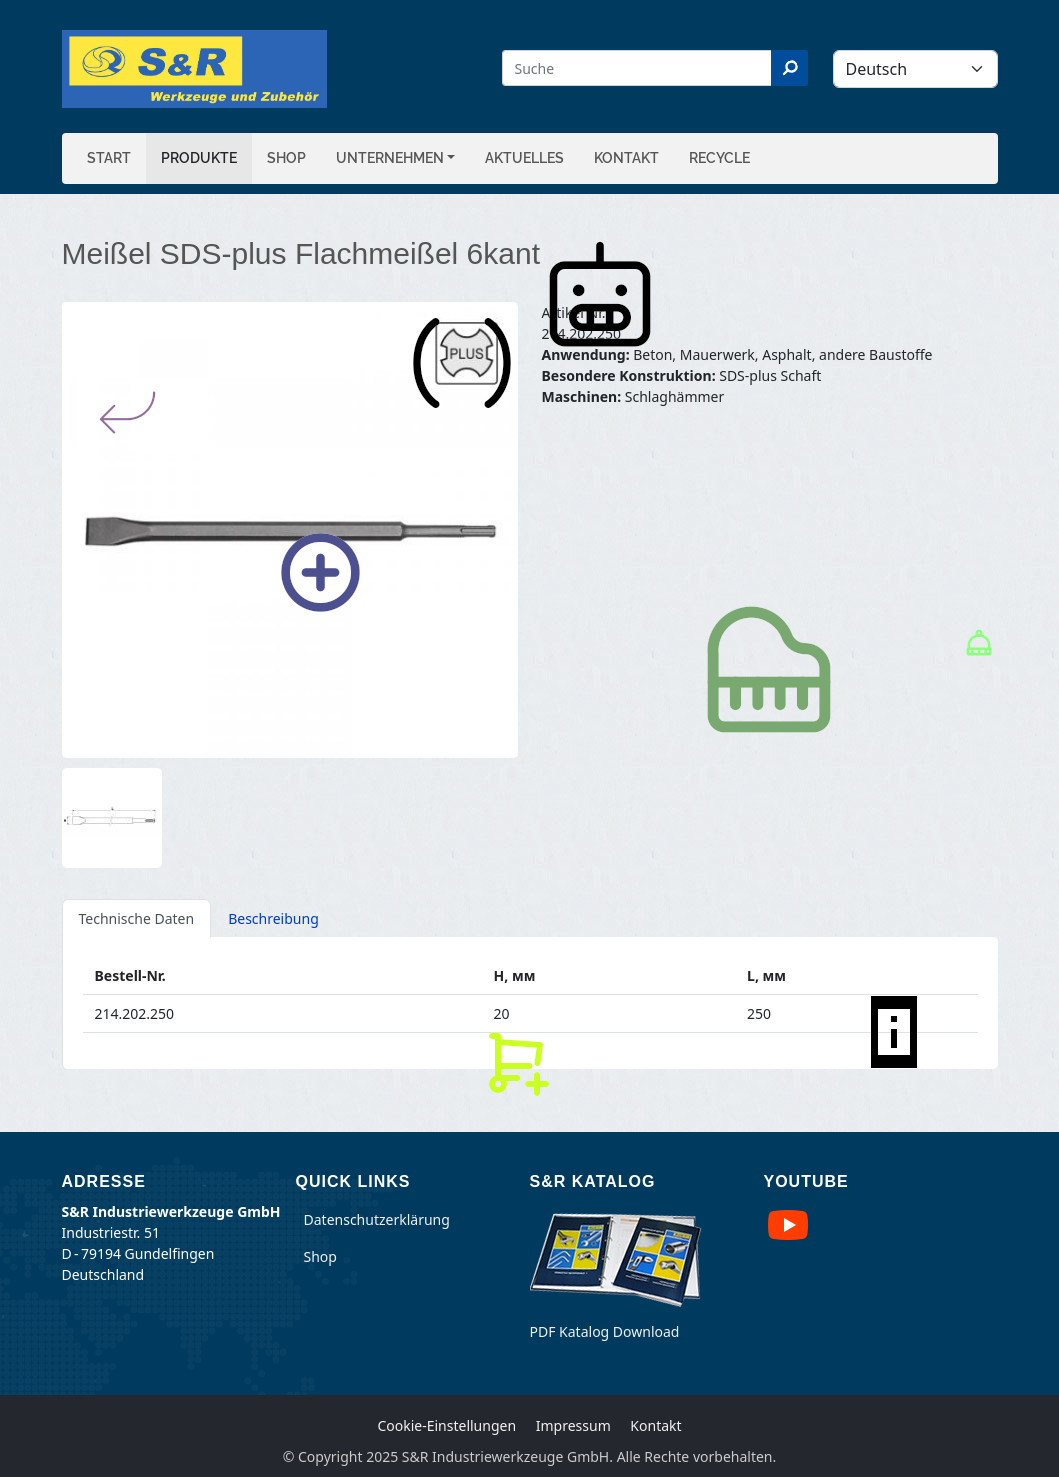  What do you see at coordinates (769, 671) in the screenshot?
I see `access piano or keyboard instrument` at bounding box center [769, 671].